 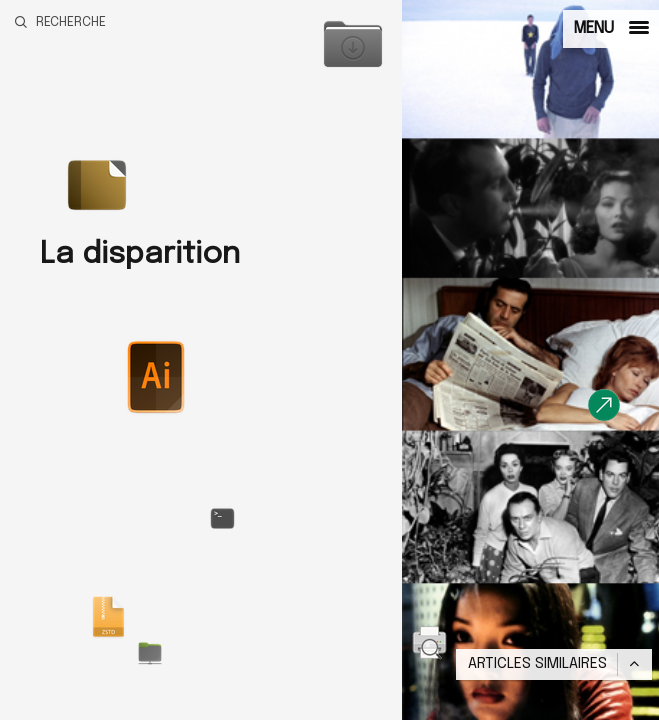 What do you see at coordinates (604, 405) in the screenshot?
I see `indicates a symbolic link or shortcut to another file` at bounding box center [604, 405].